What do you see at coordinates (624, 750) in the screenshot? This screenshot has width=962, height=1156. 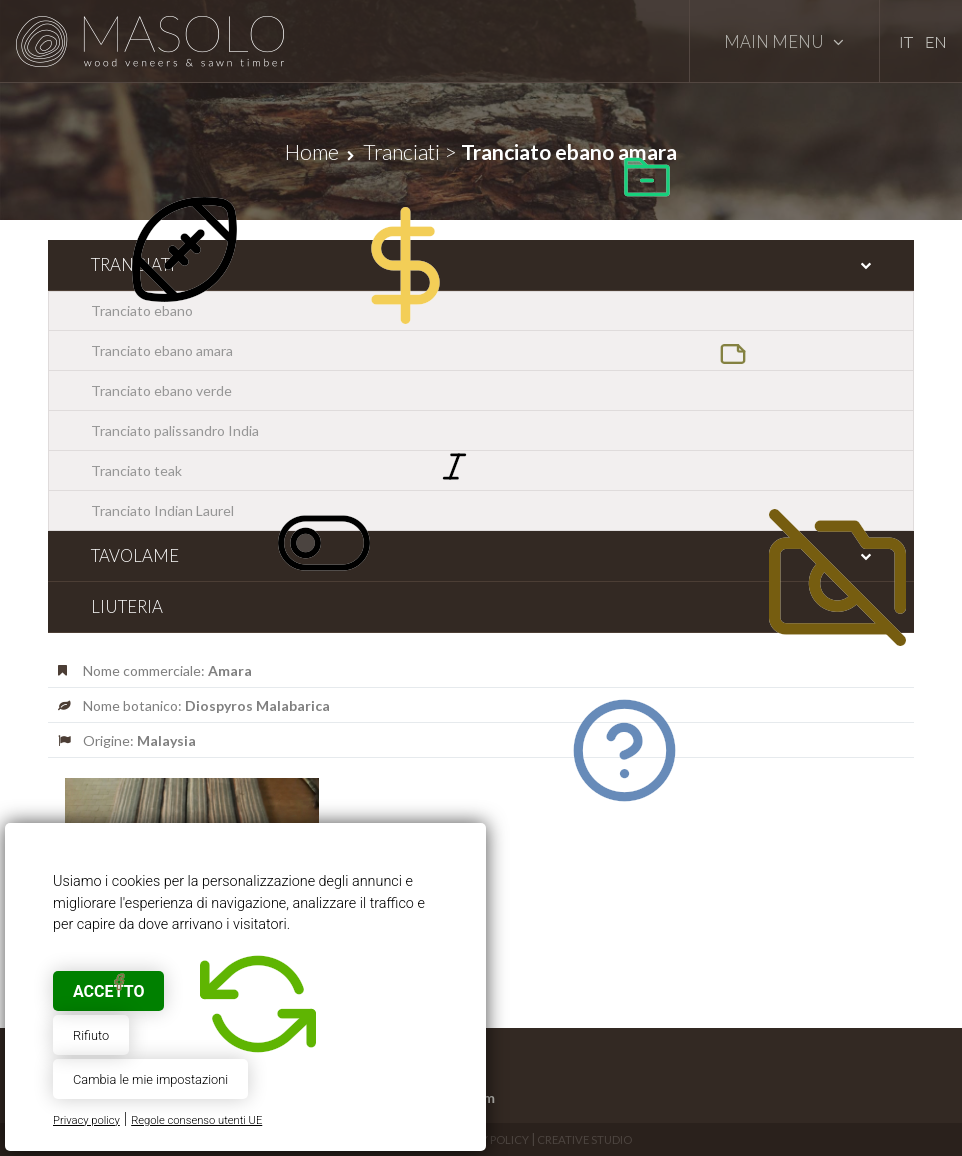 I see `access help or support information` at bounding box center [624, 750].